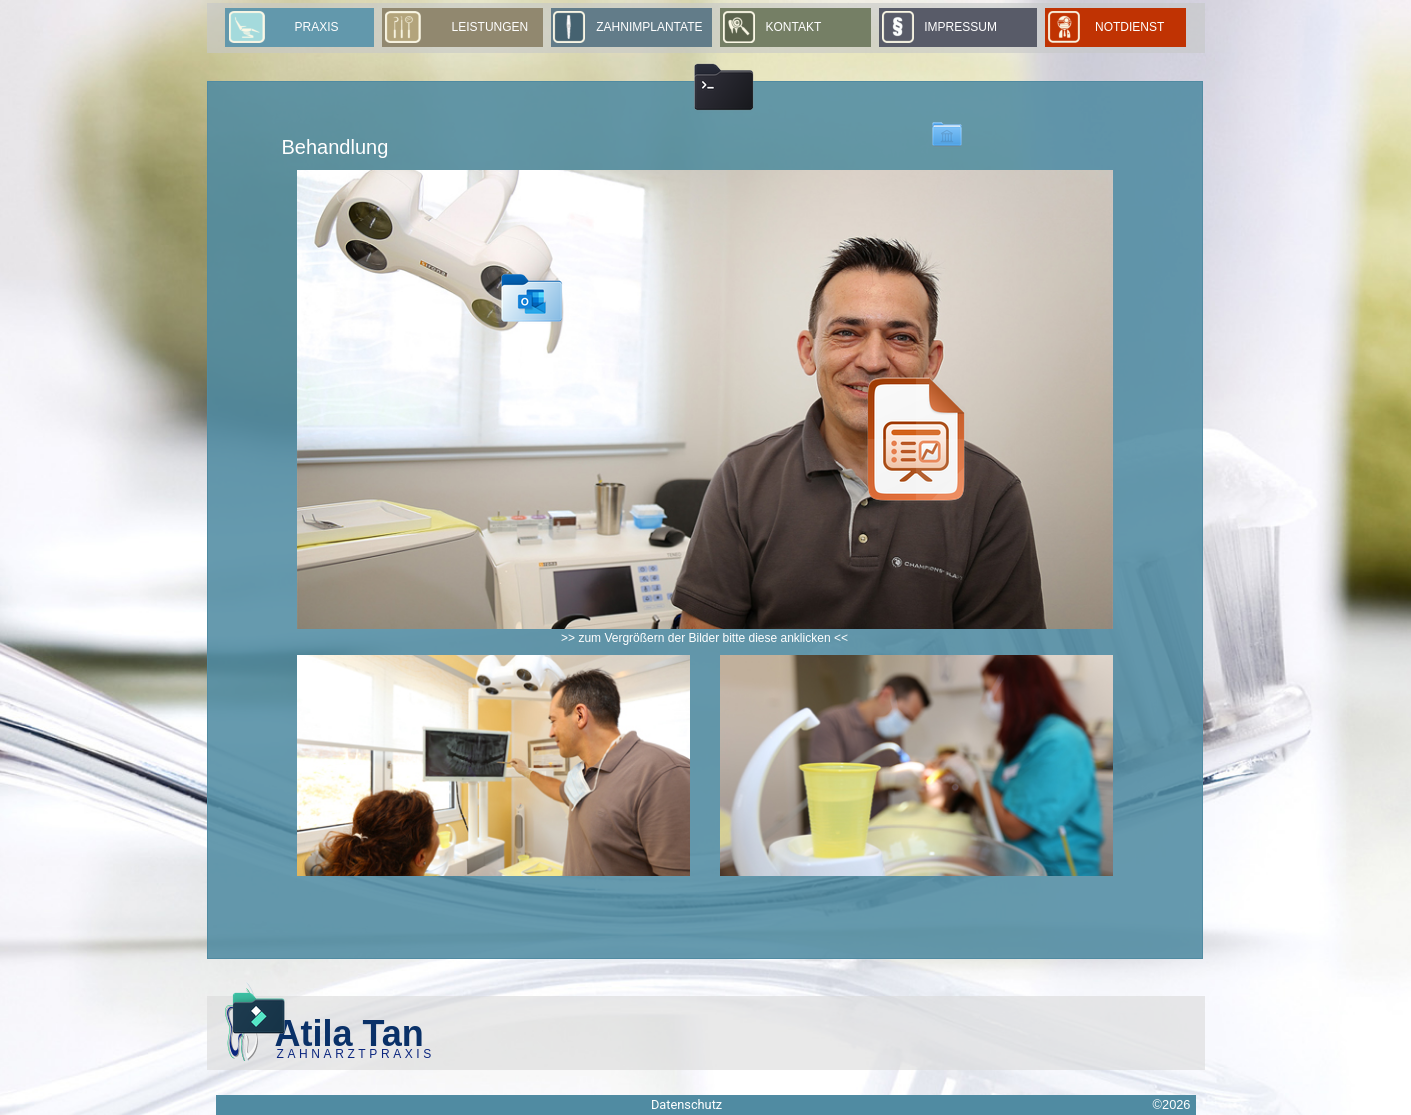 Image resolution: width=1411 pixels, height=1115 pixels. Describe the element at coordinates (947, 134) in the screenshot. I see `open the system library folder` at that location.